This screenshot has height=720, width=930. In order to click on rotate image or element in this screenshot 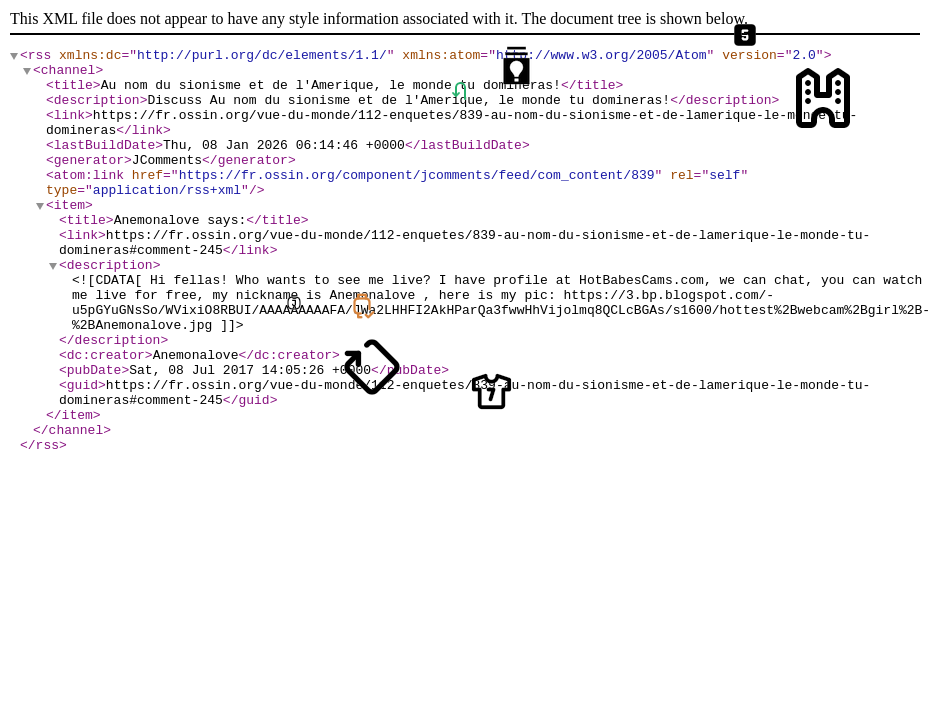, I will do `click(372, 367)`.